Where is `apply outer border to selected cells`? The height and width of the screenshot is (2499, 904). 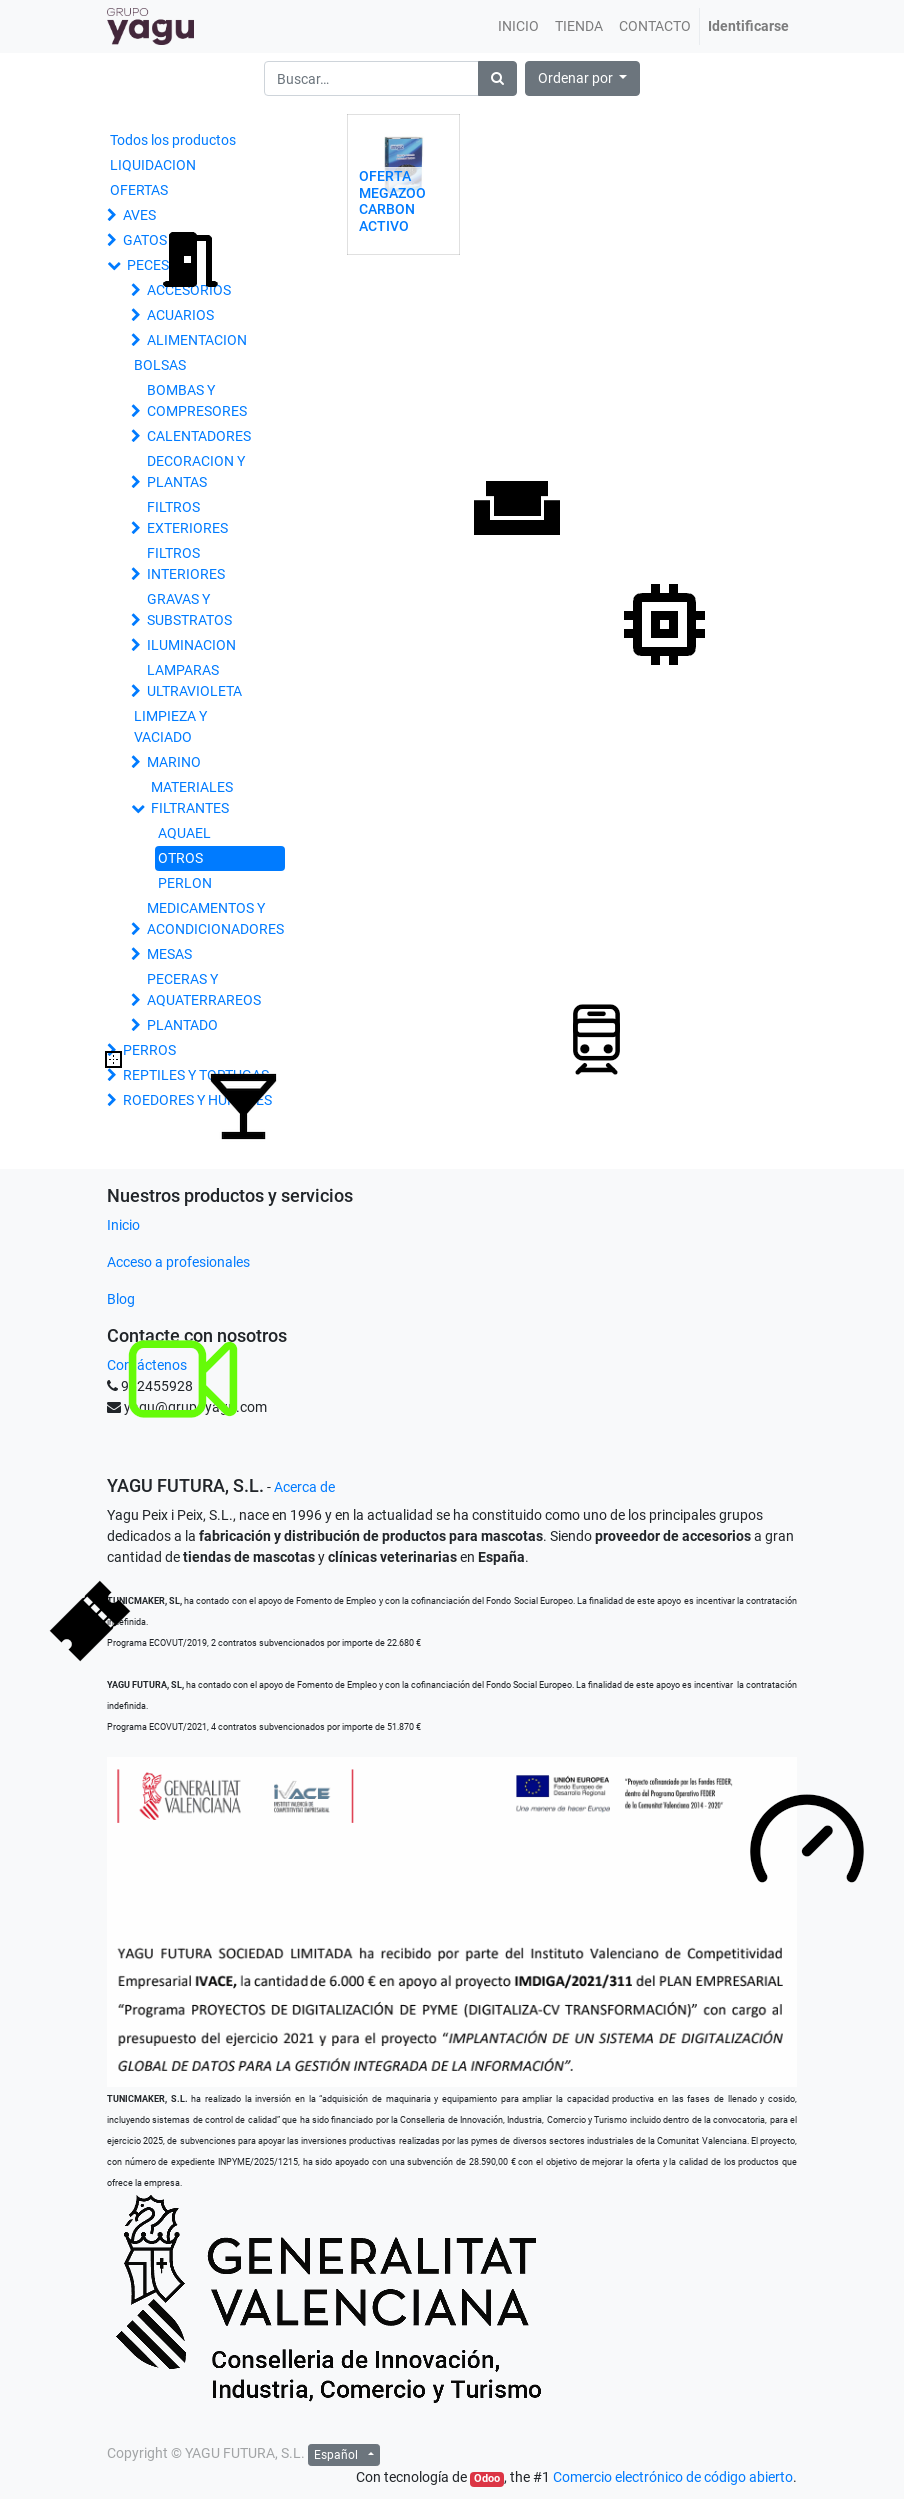 apply outer border to selected cells is located at coordinates (113, 1059).